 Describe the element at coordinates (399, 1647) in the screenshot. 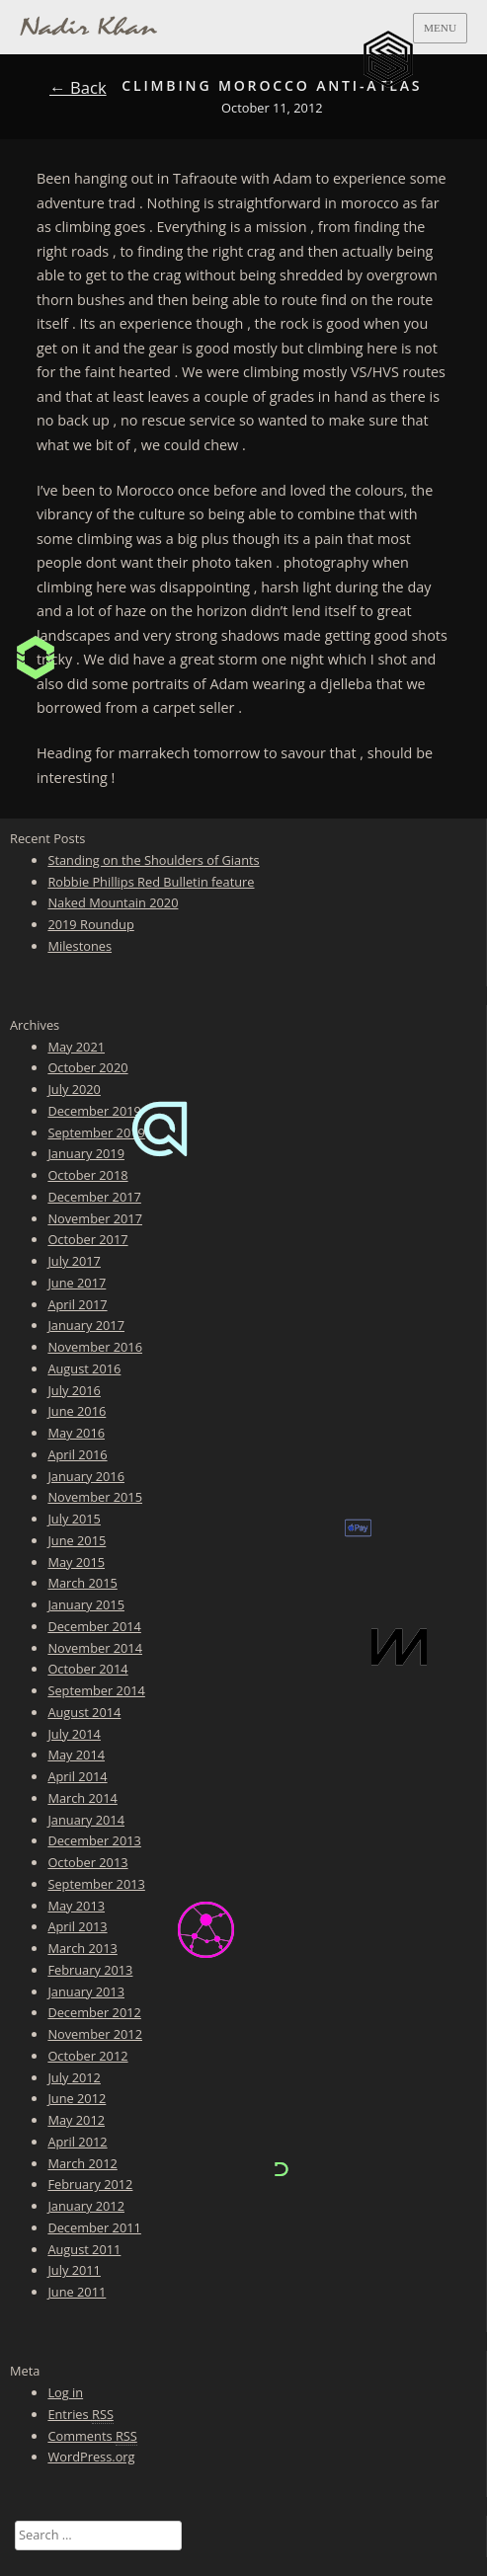

I see `open ChartMogul analytics dashboard` at that location.